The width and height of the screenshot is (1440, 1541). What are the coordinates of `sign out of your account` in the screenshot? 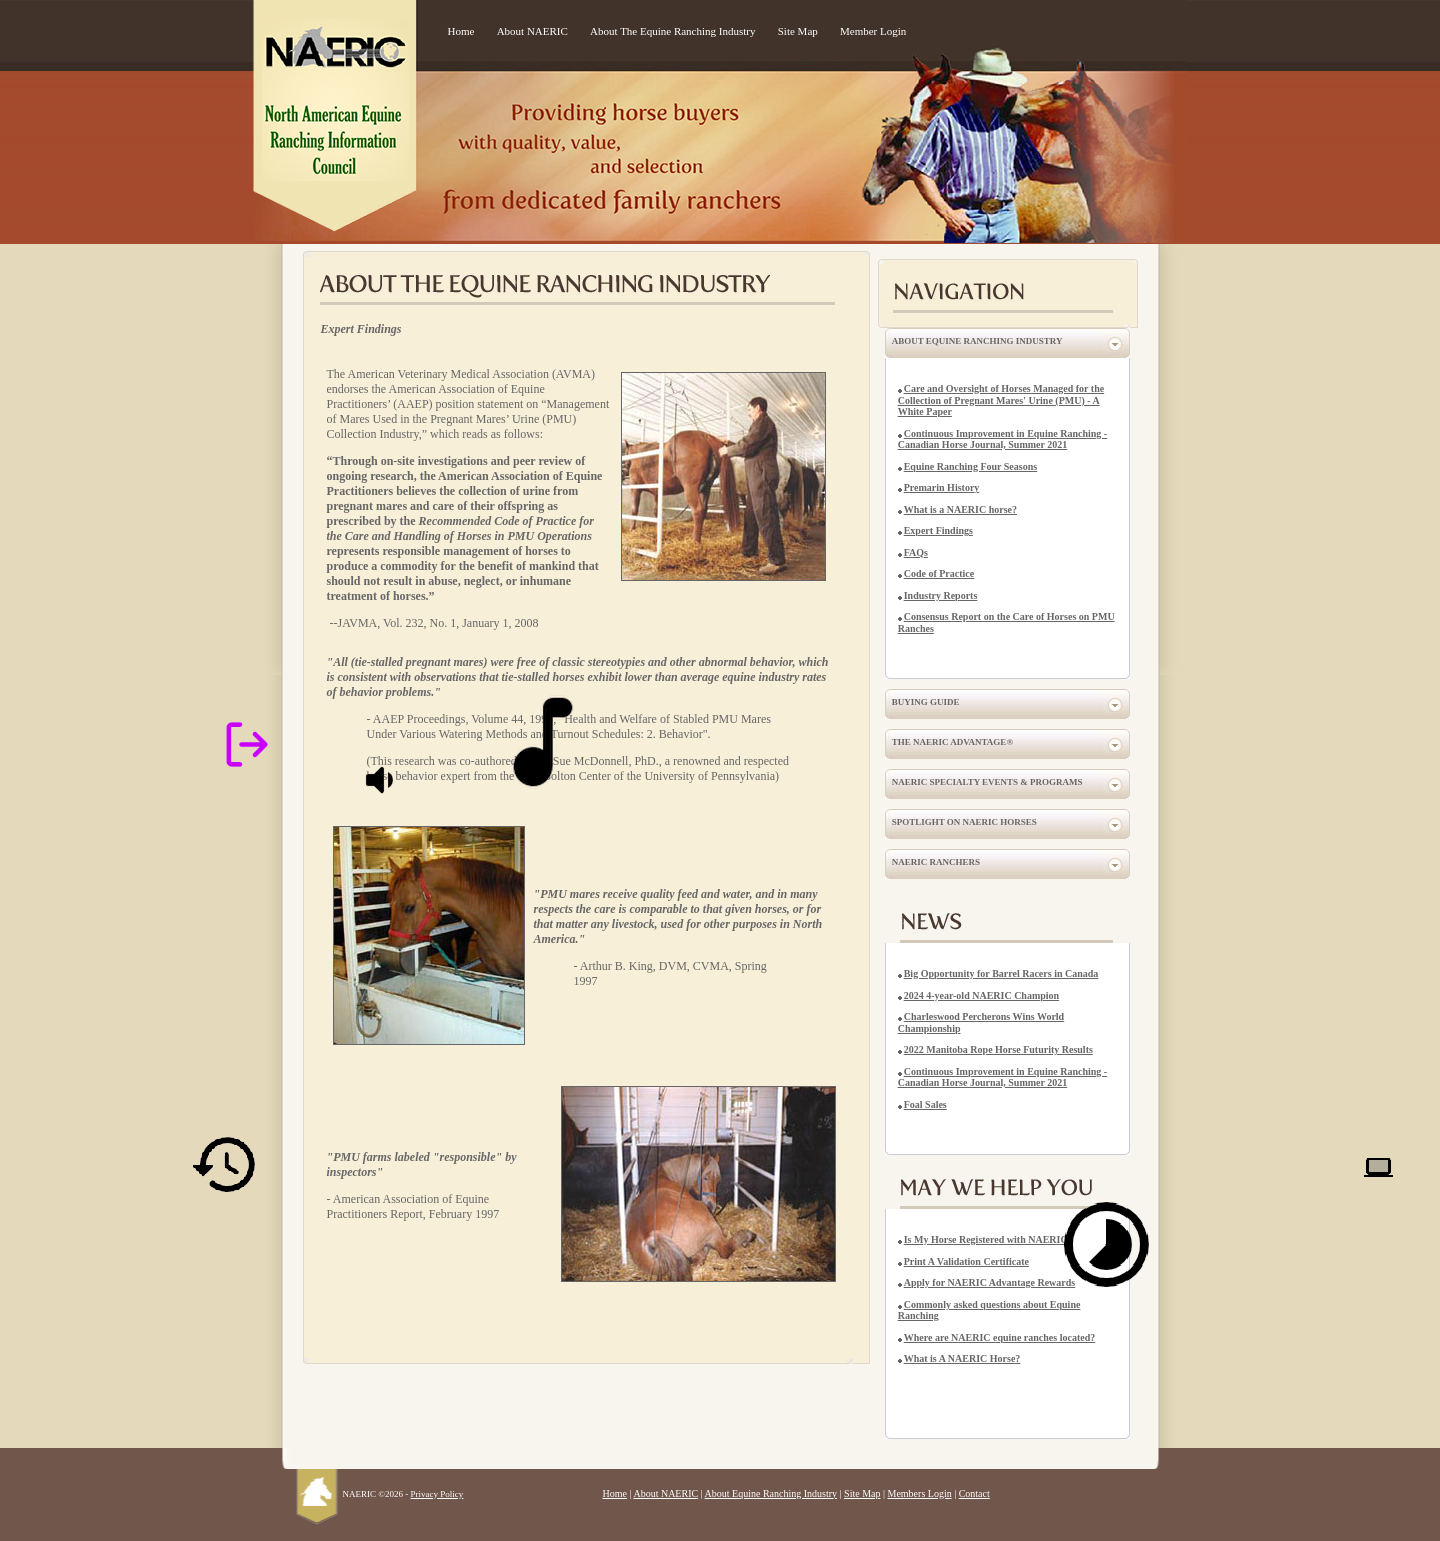 It's located at (245, 744).